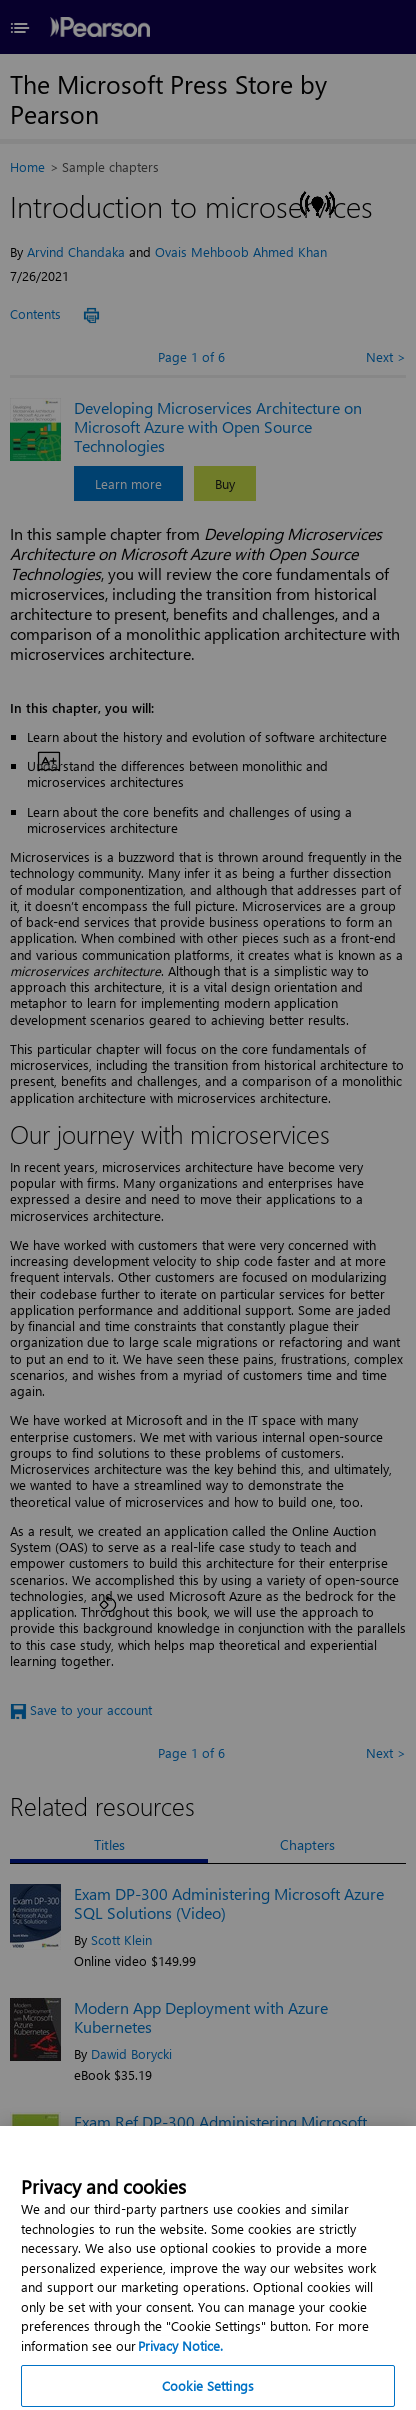 This screenshot has height=2410, width=416. What do you see at coordinates (108, 1604) in the screenshot?
I see `rotate image 90 degrees counterclockwise` at bounding box center [108, 1604].